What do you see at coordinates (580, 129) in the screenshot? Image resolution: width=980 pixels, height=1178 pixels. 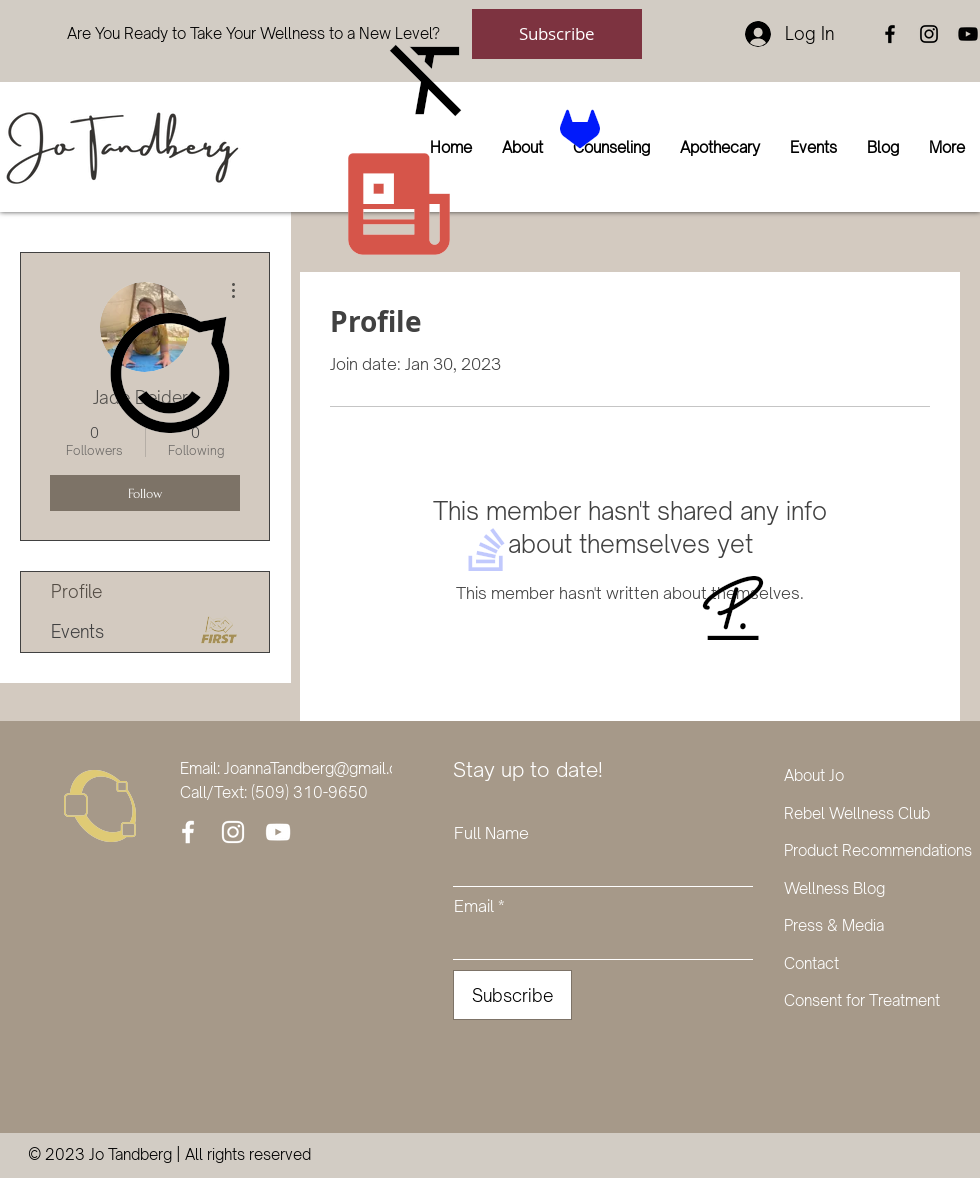 I see `open GitLab repository` at bounding box center [580, 129].